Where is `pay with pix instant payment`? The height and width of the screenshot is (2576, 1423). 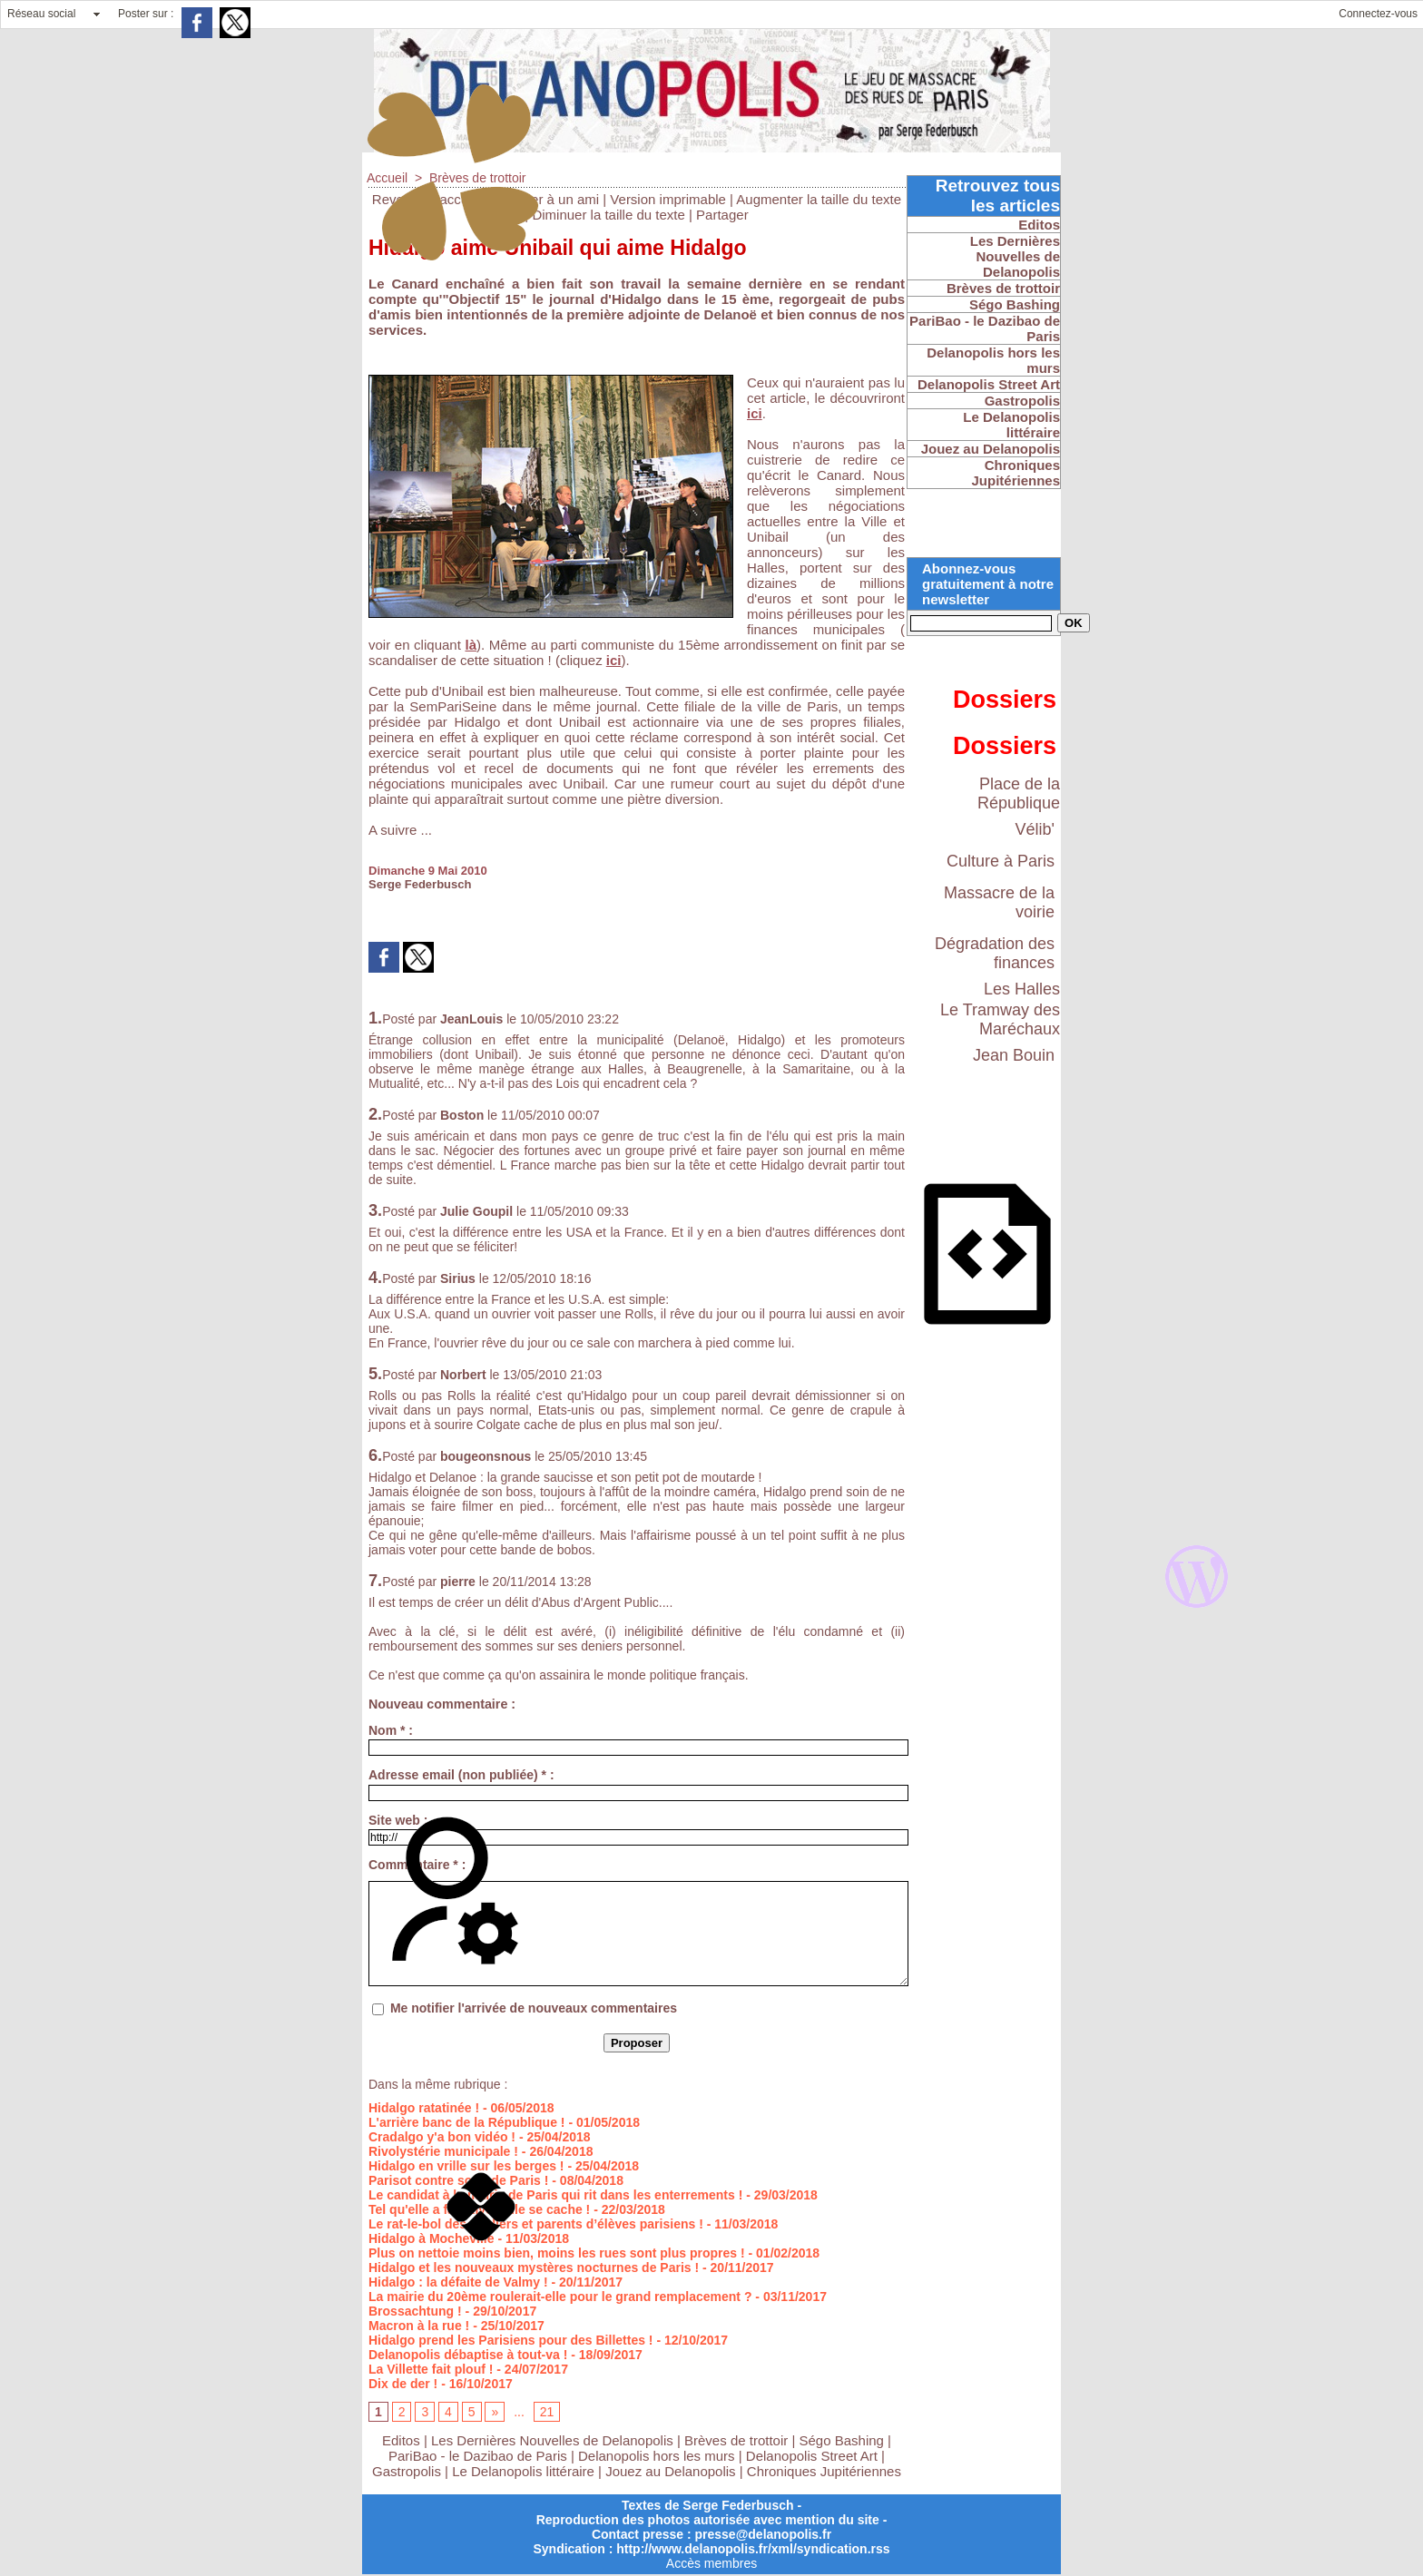
pay with pix instant payment is located at coordinates (481, 2207).